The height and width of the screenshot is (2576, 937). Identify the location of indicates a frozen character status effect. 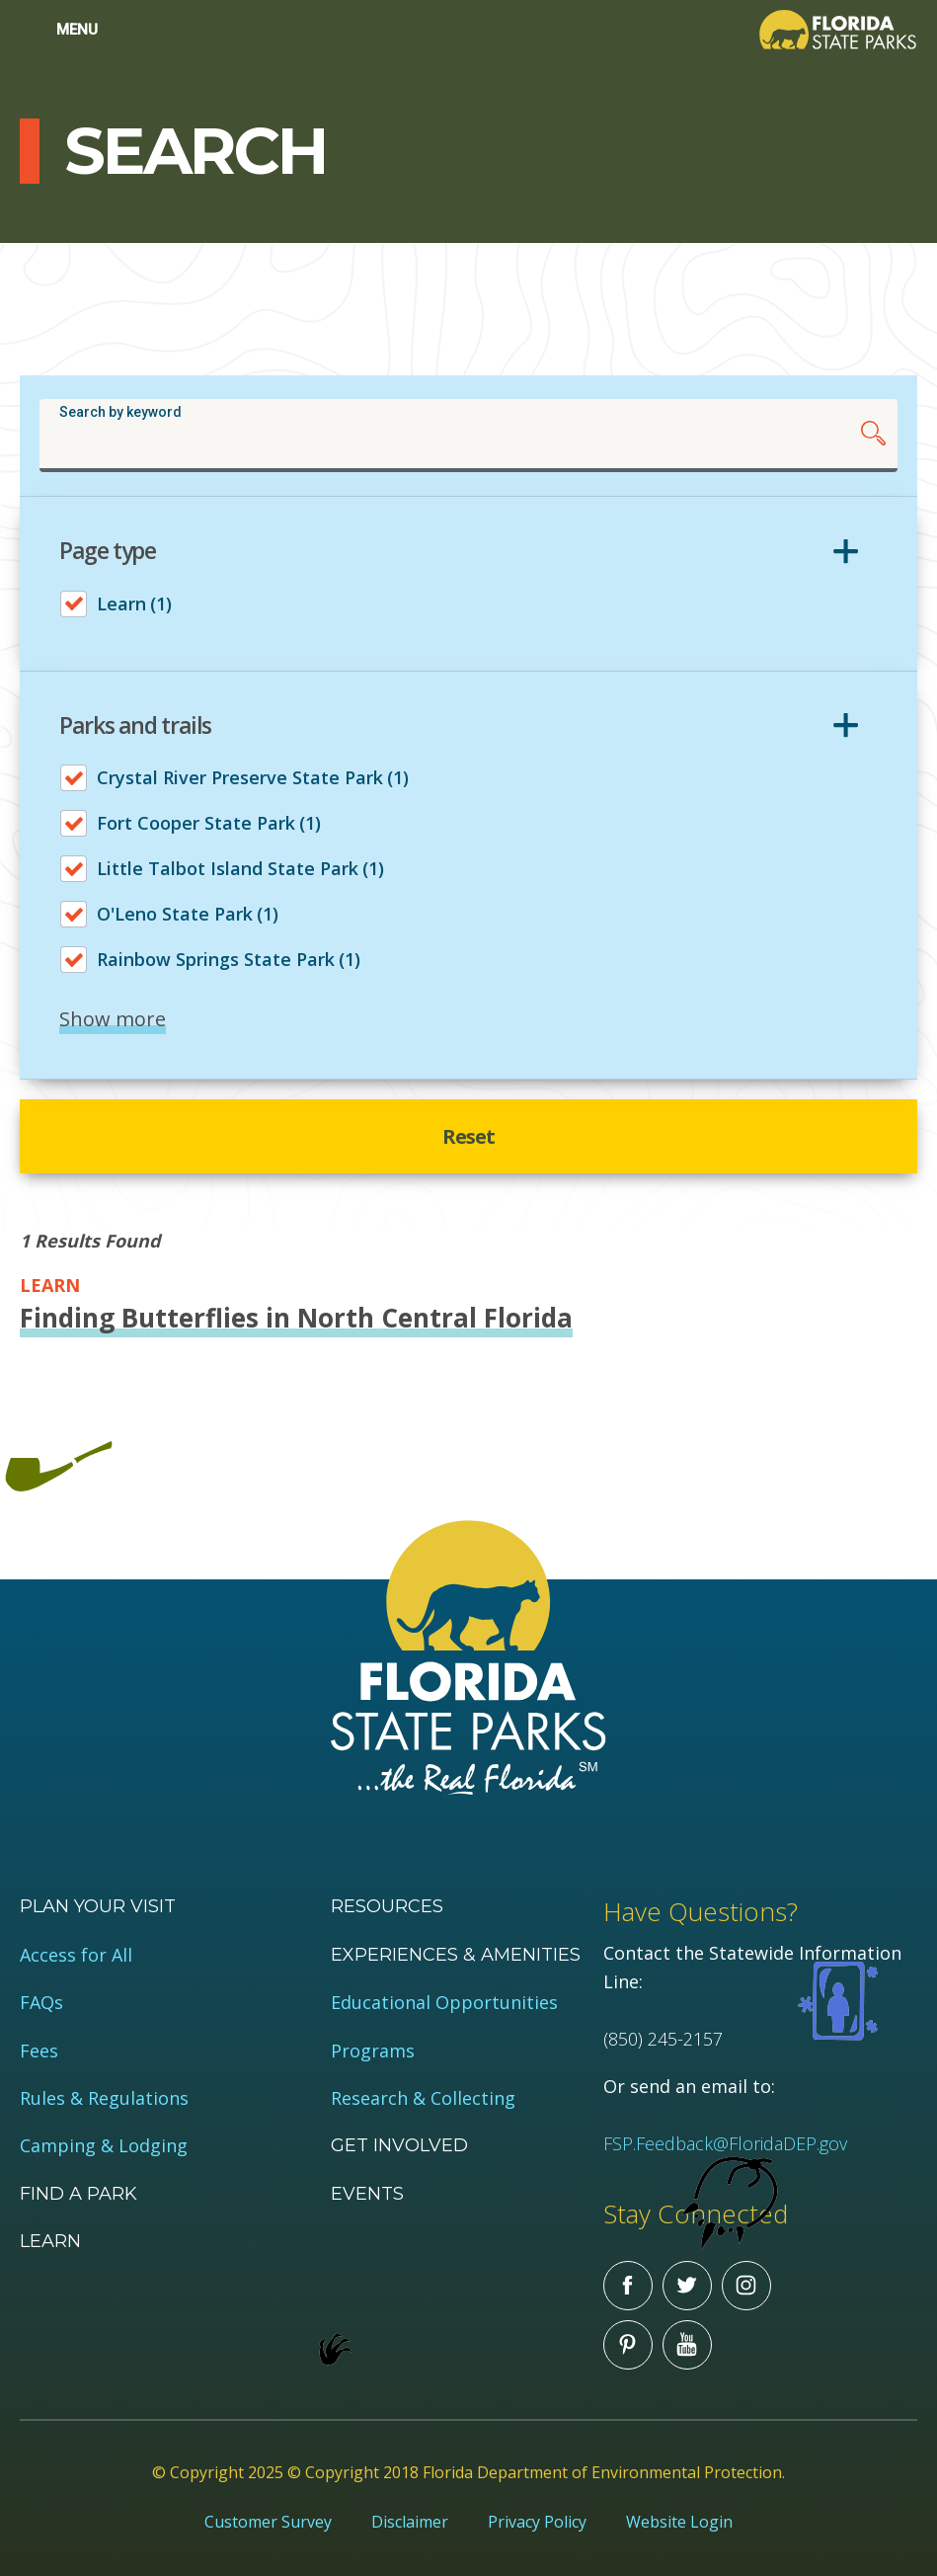
(838, 2000).